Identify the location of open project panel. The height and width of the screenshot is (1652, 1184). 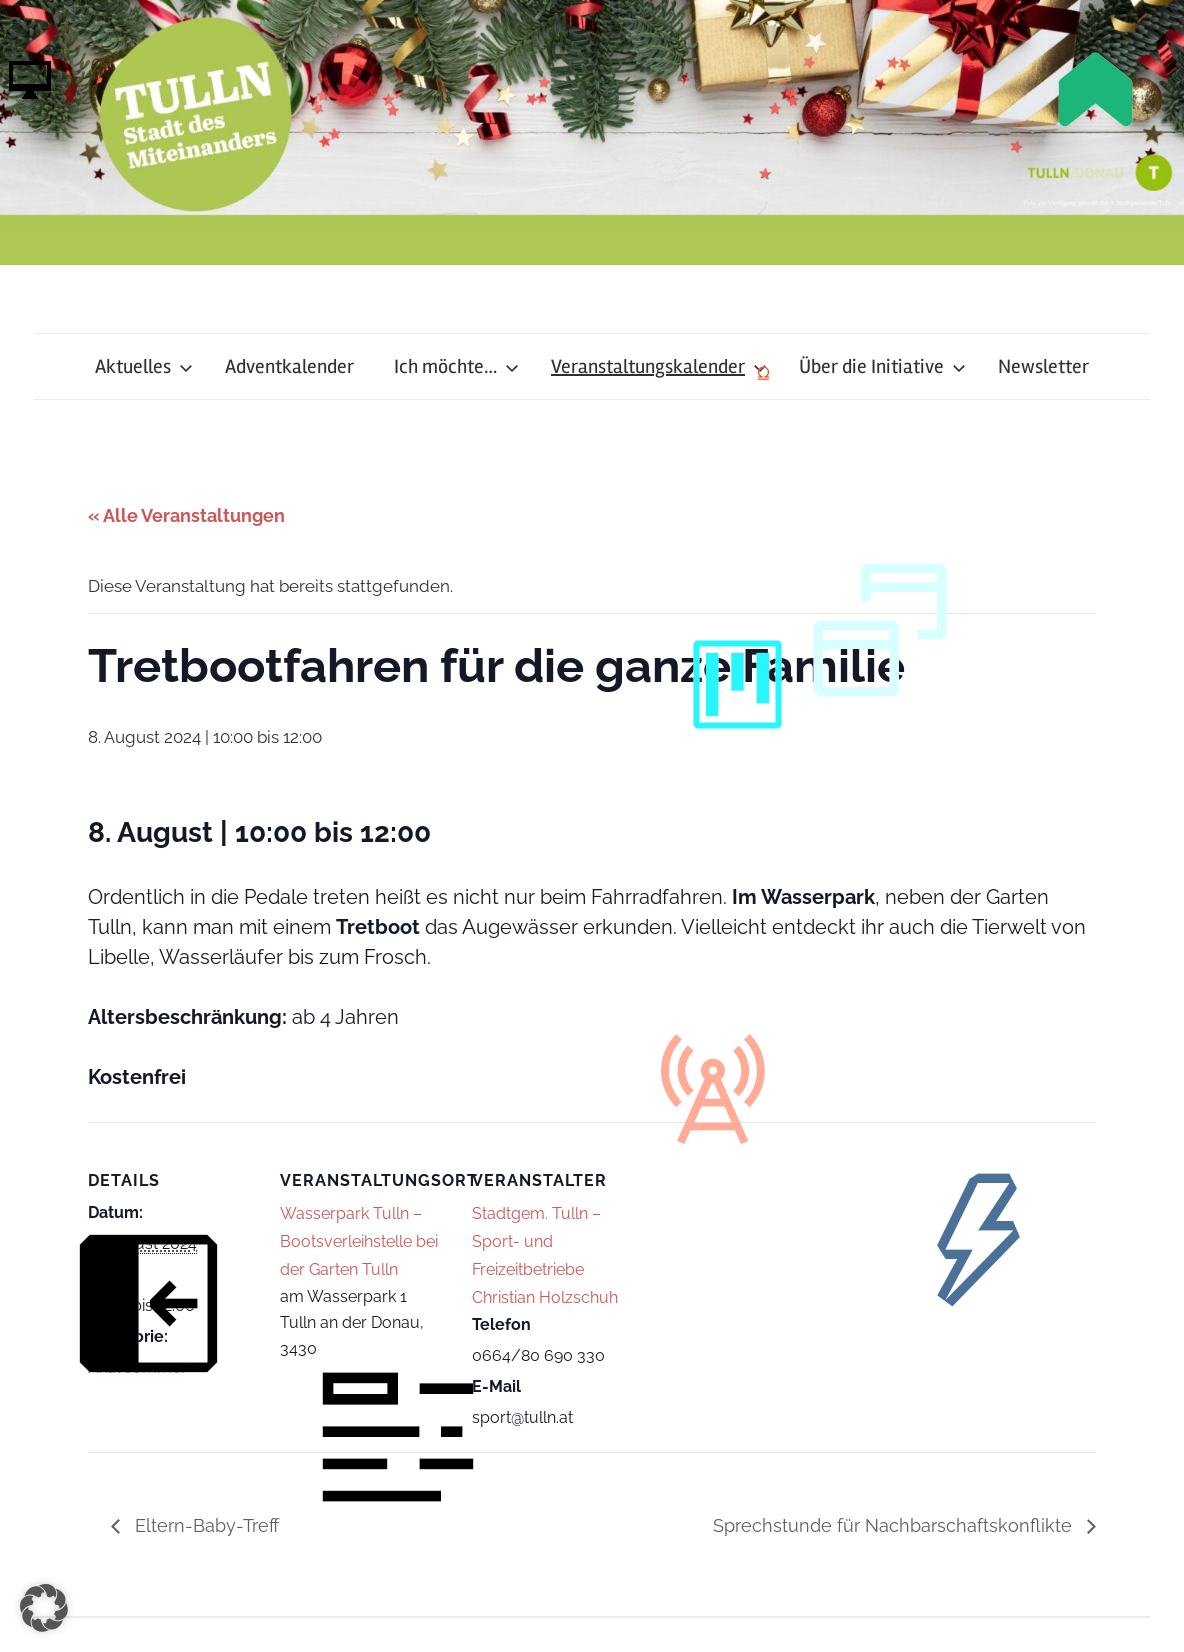
(737, 684).